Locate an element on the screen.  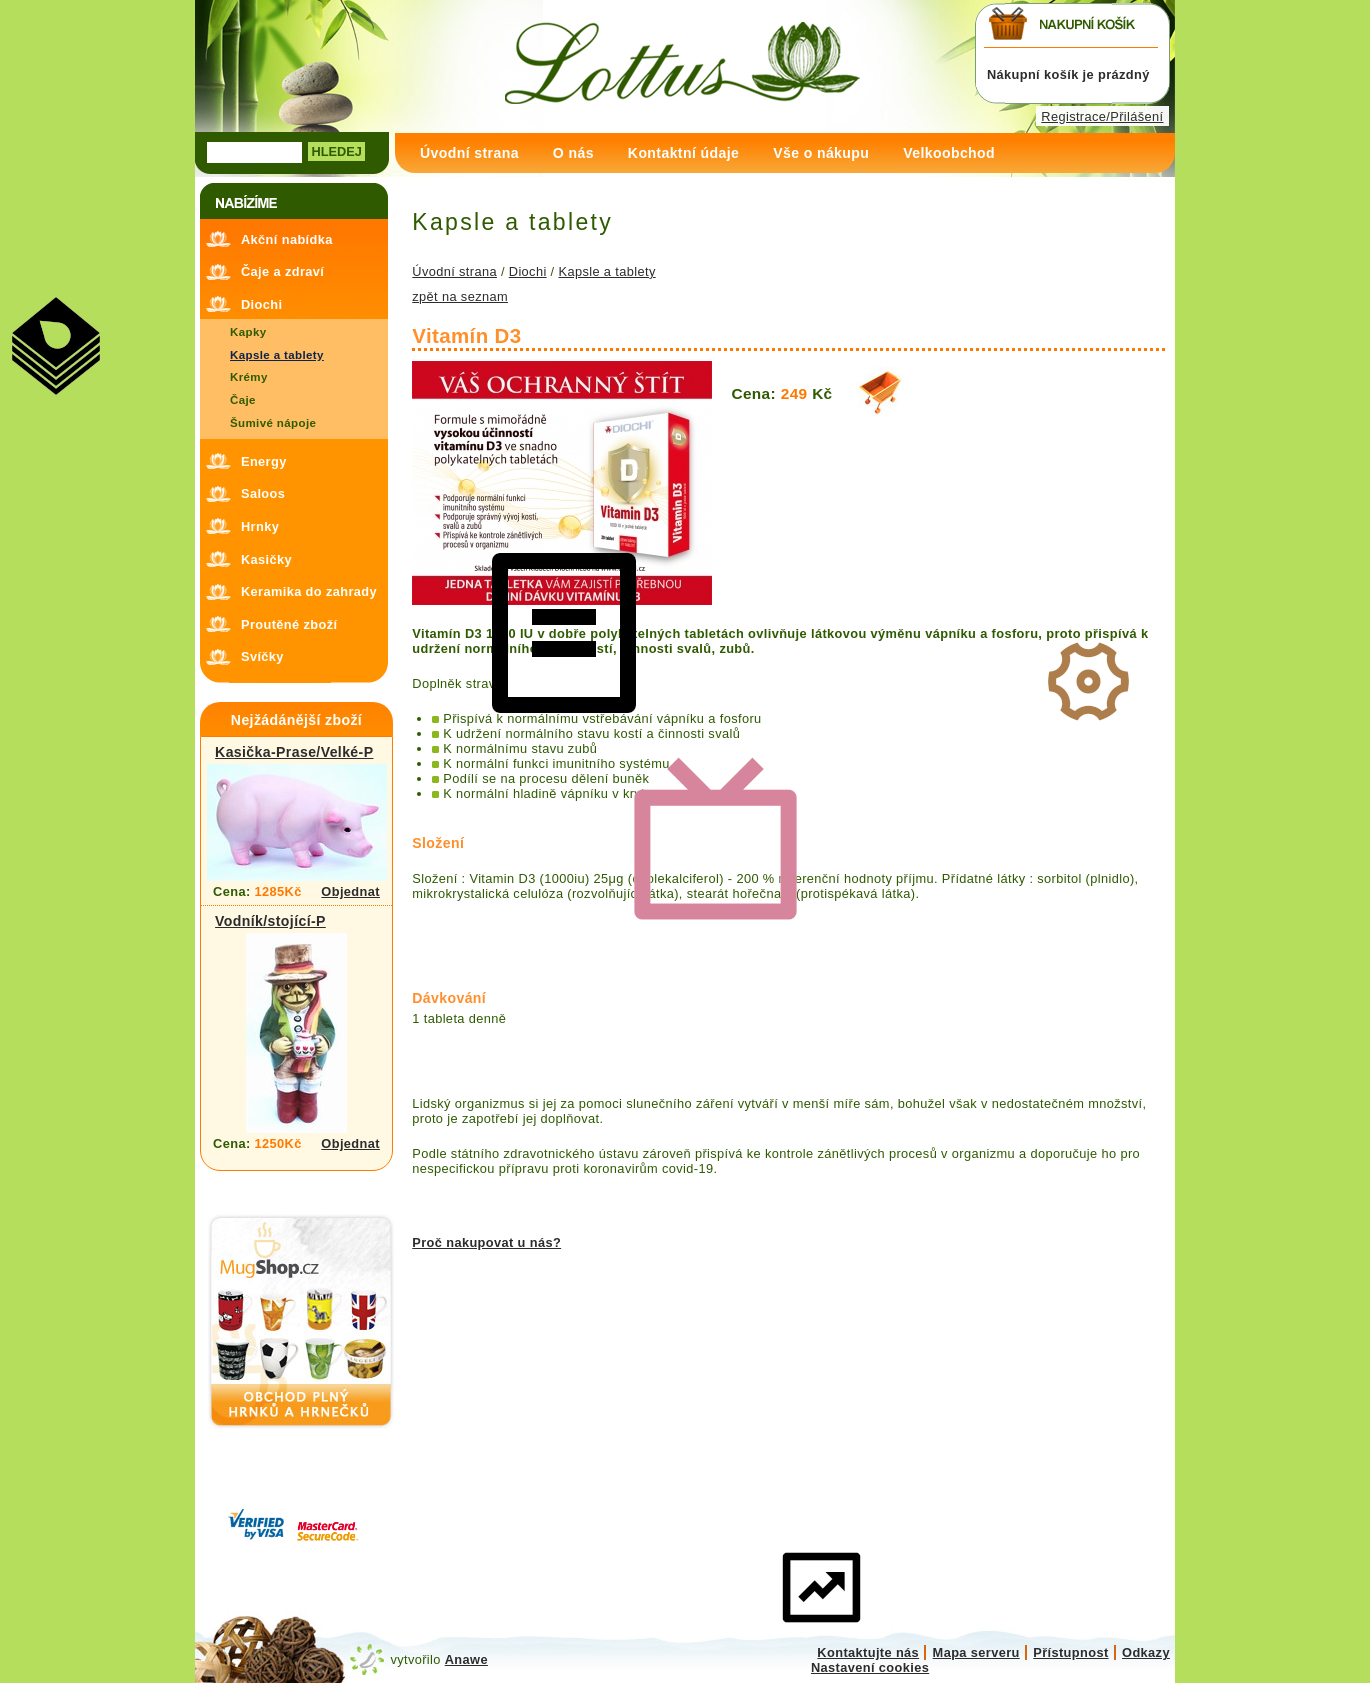
vapor swift web framework logo is located at coordinates (56, 346).